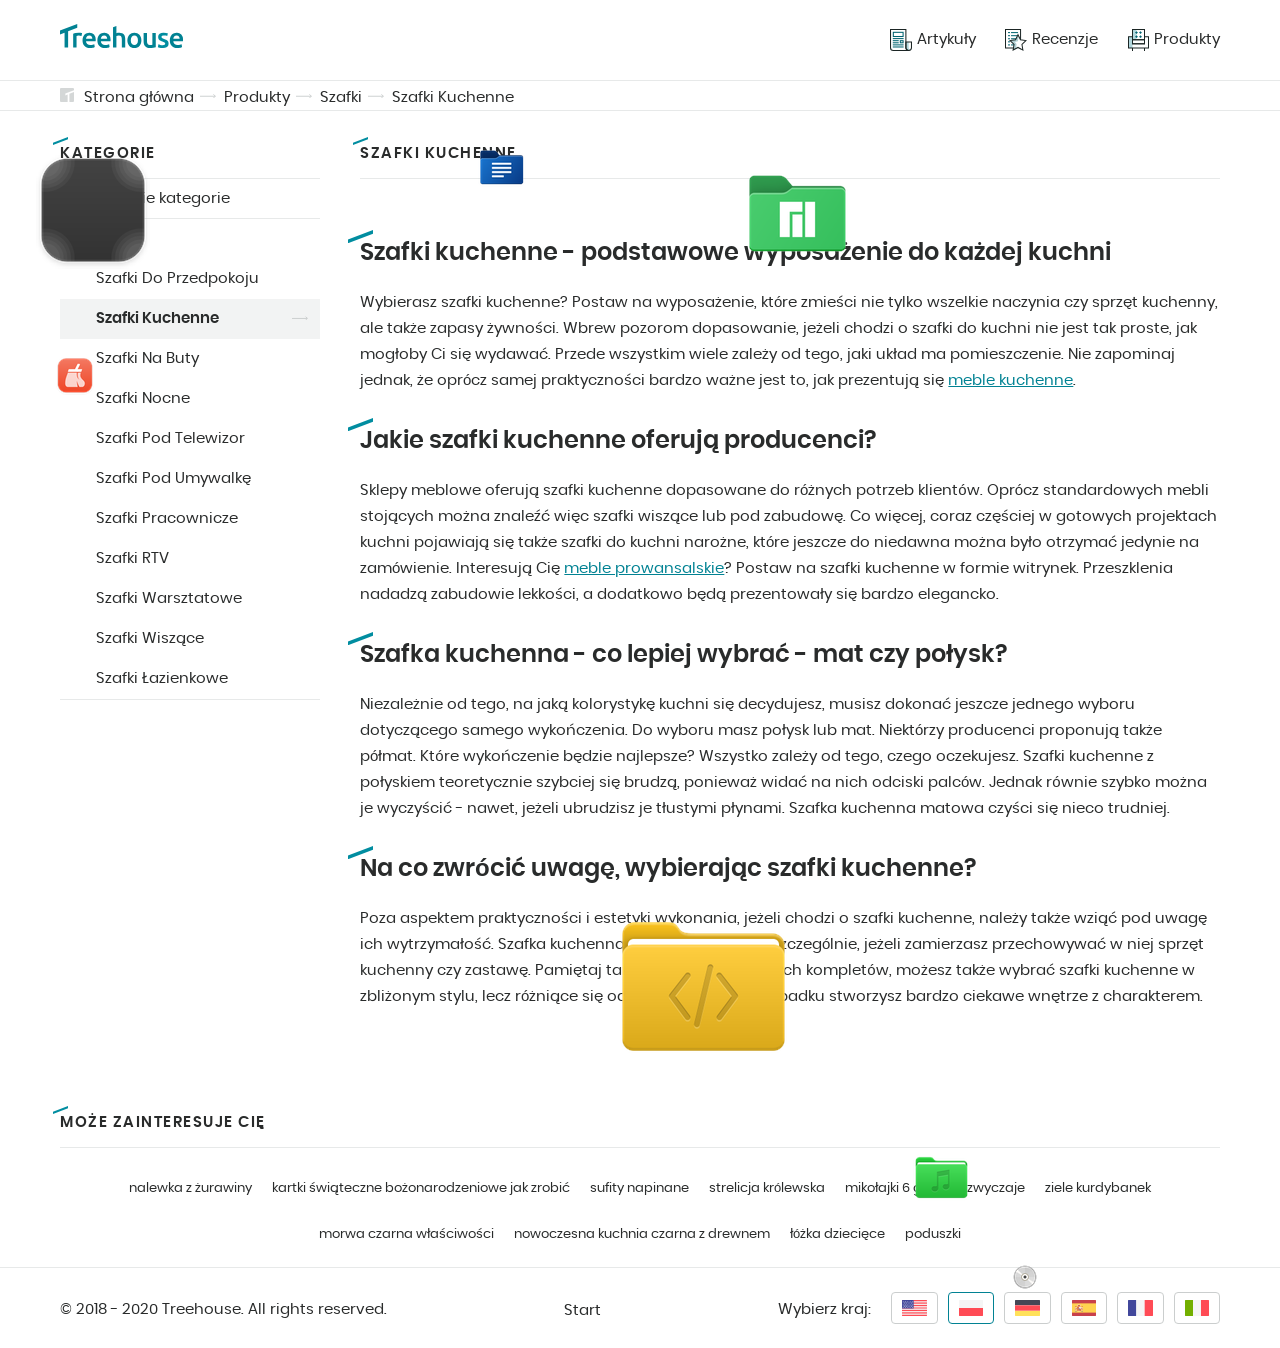 The height and width of the screenshot is (1348, 1280). What do you see at coordinates (941, 1177) in the screenshot?
I see `open your music files folder` at bounding box center [941, 1177].